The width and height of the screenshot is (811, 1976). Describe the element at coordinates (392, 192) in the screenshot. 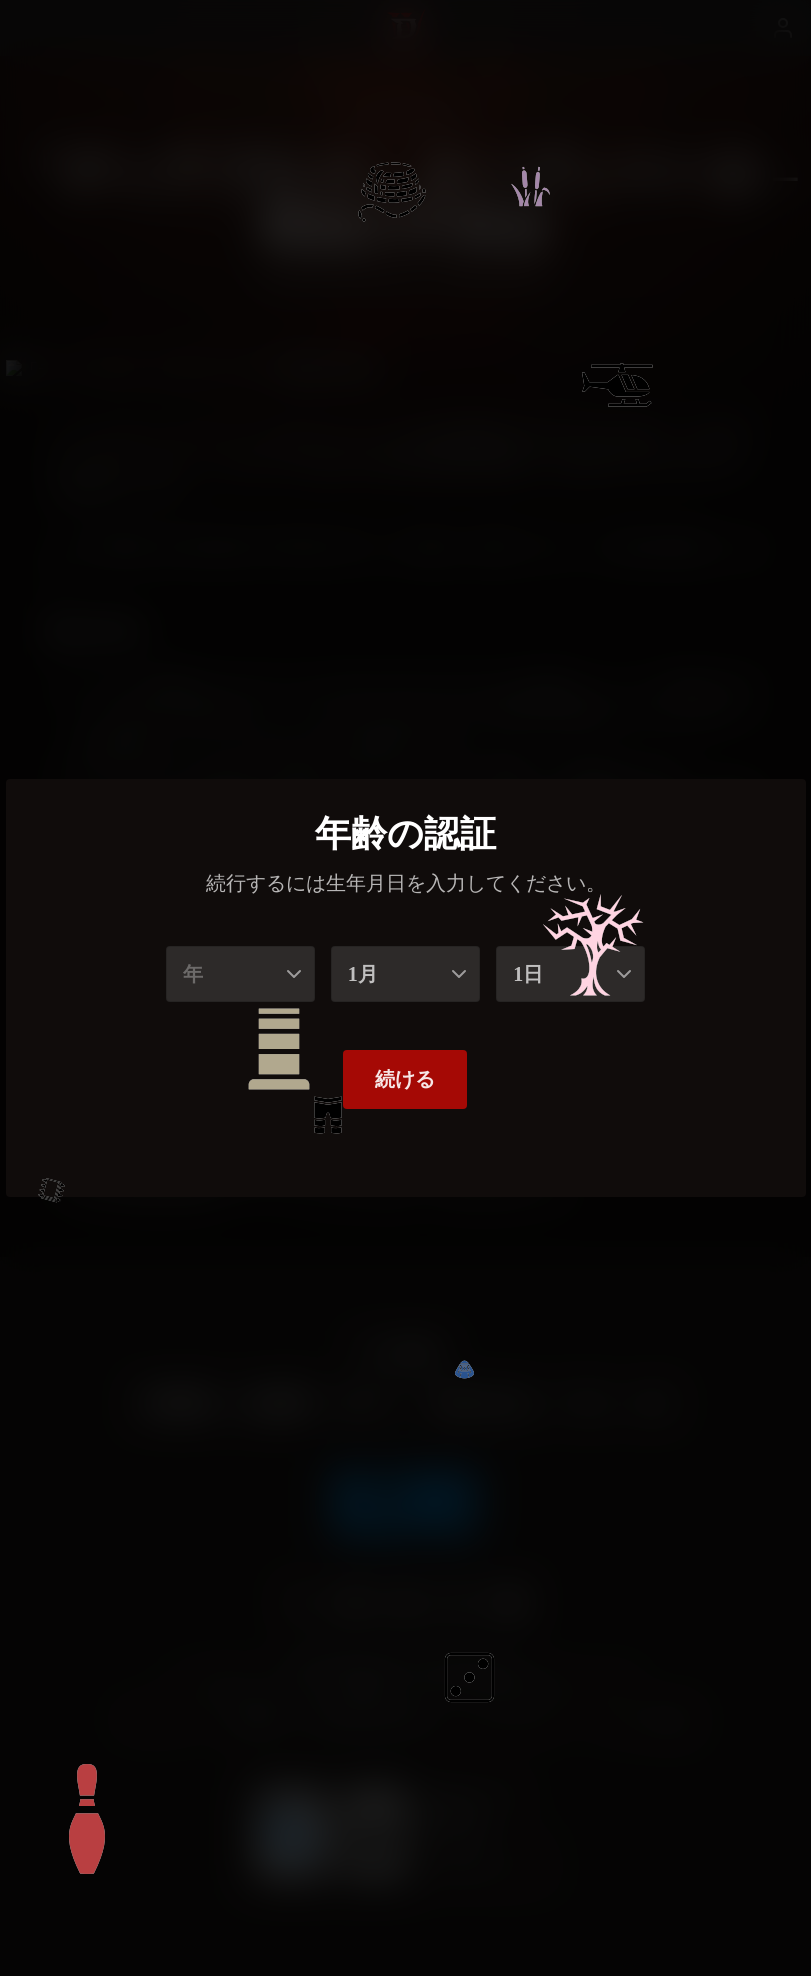

I see `equip rope item in inventory` at that location.